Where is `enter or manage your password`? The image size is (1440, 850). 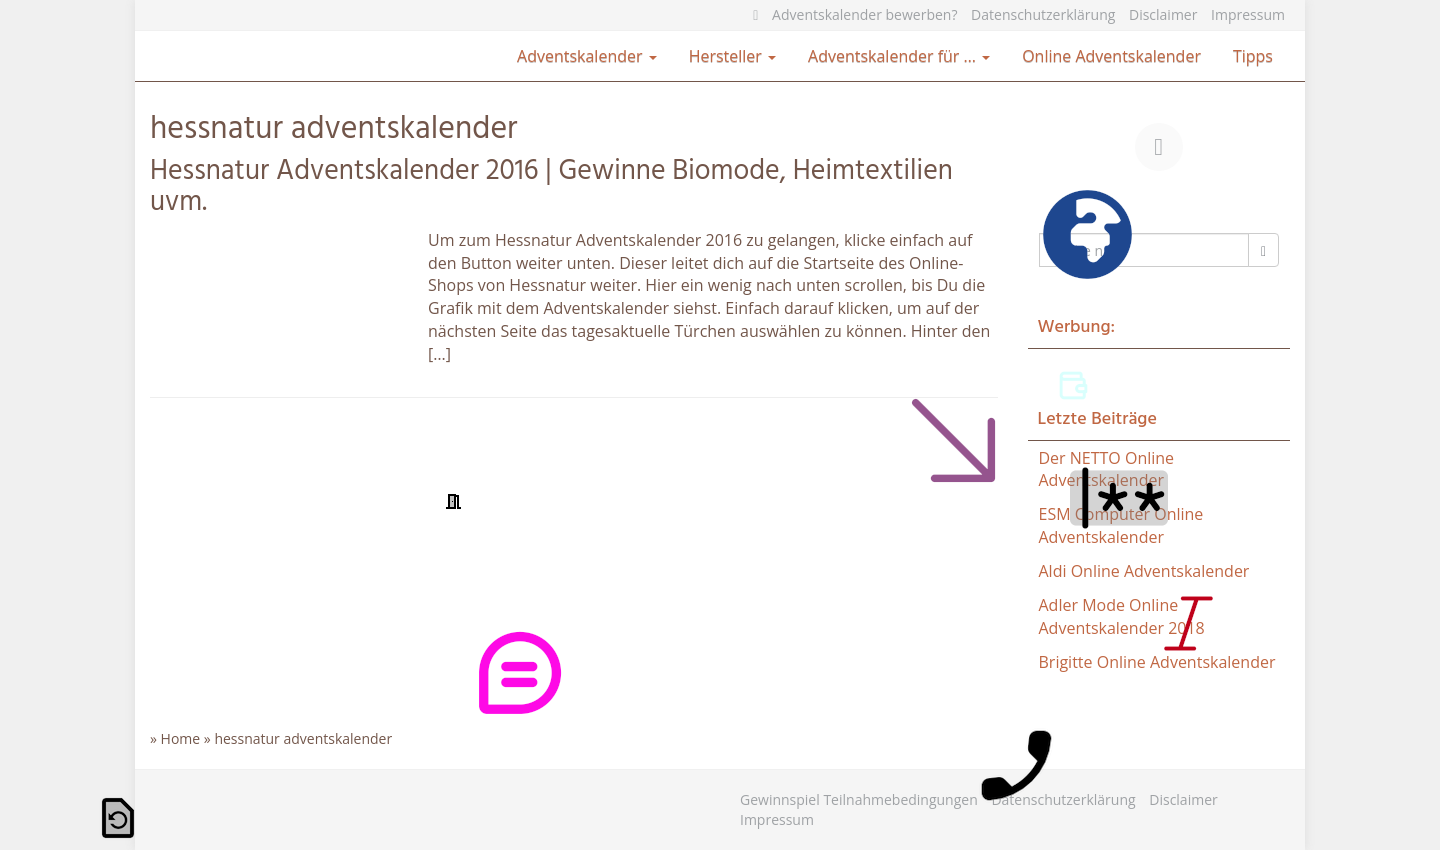 enter or manage your password is located at coordinates (1119, 498).